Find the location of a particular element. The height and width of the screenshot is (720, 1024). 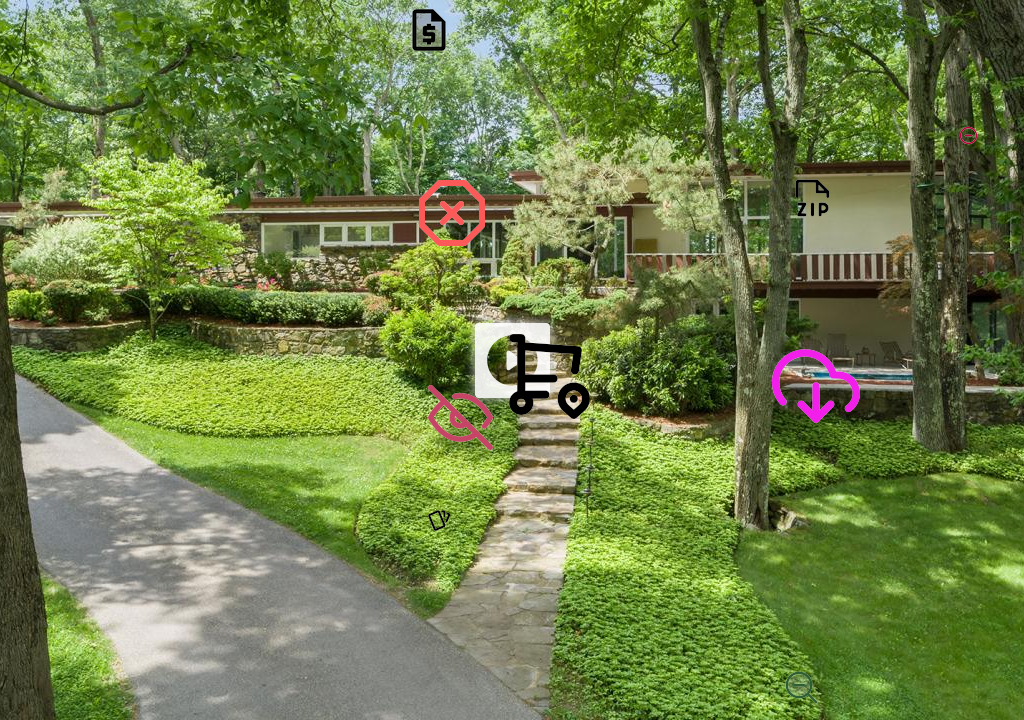

stop or cancel an action is located at coordinates (452, 213).